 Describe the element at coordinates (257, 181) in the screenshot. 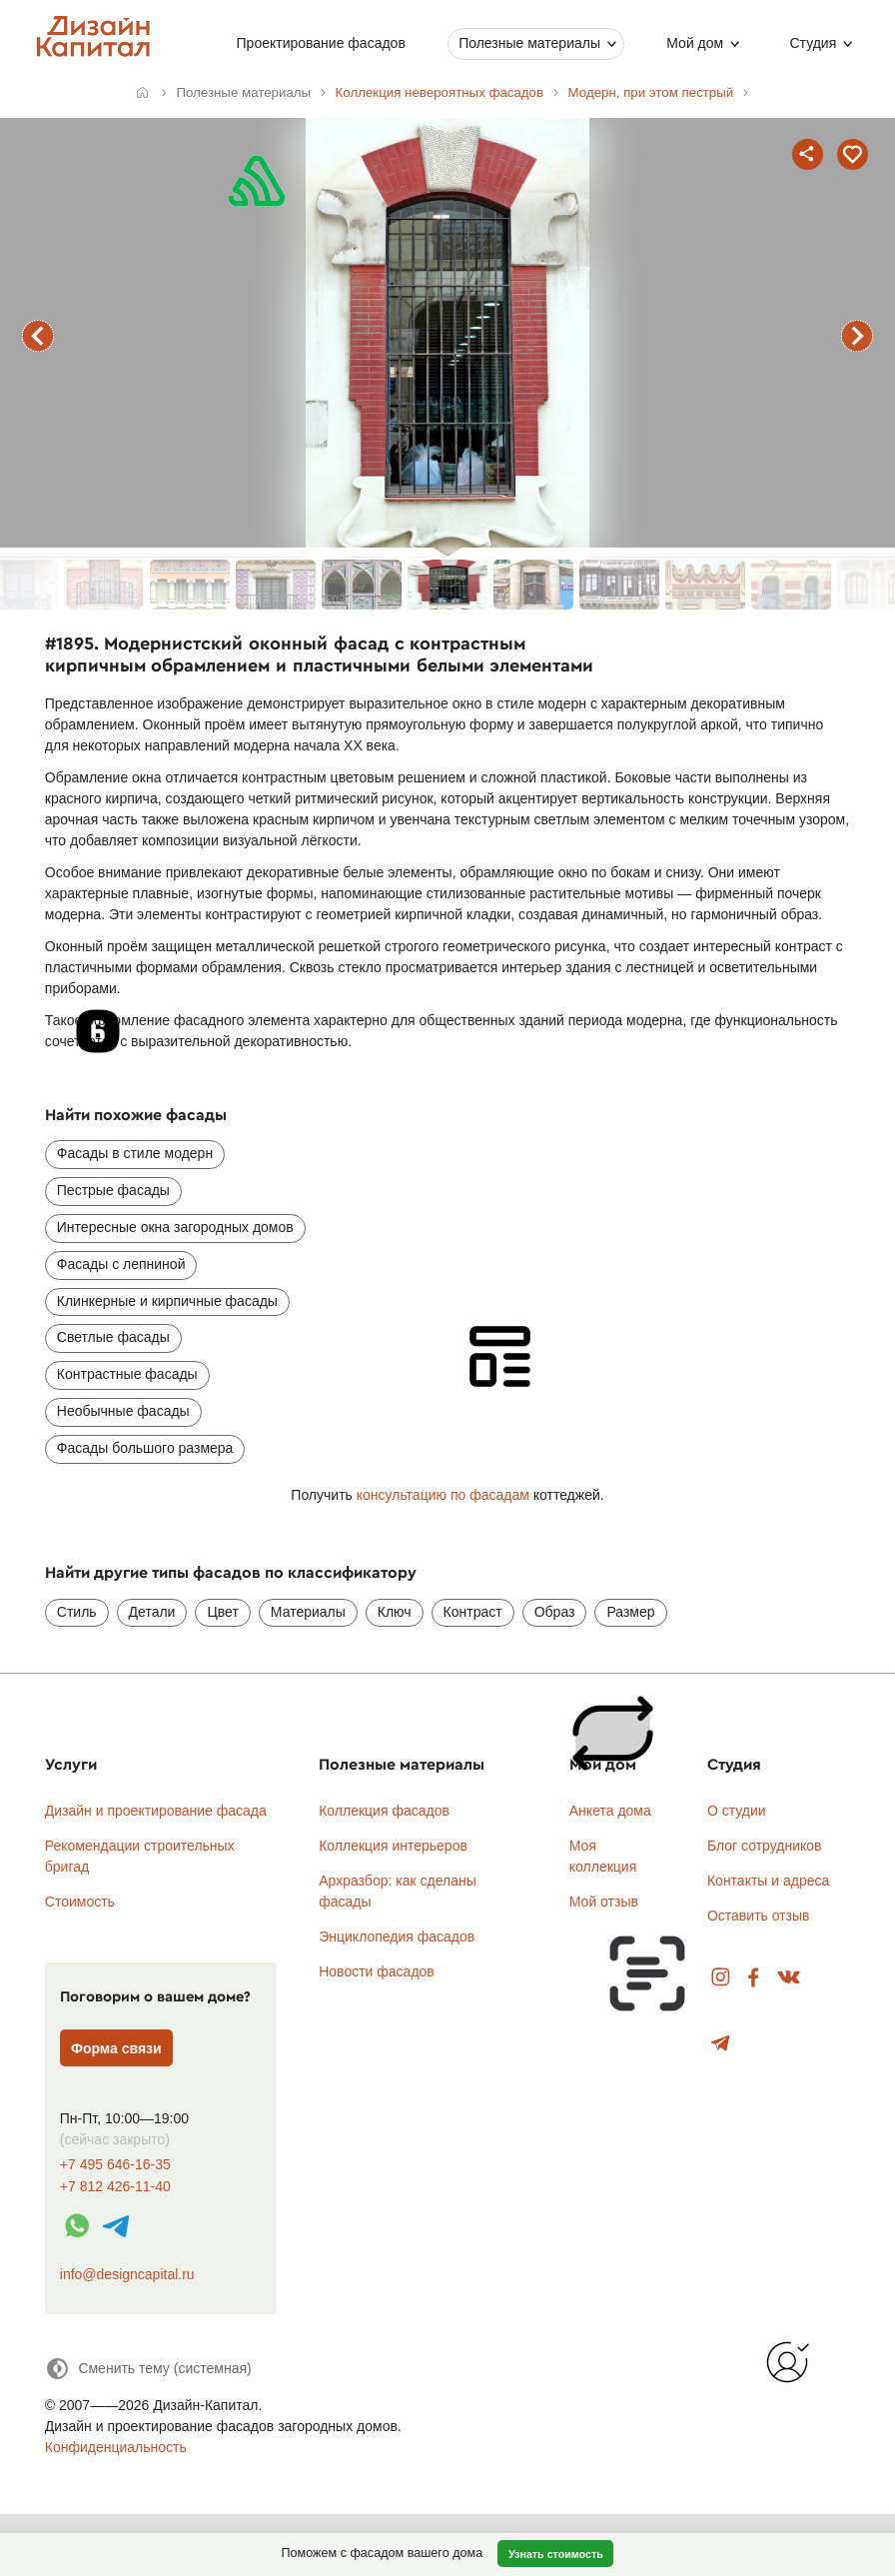

I see `sentry error monitoring integration` at that location.